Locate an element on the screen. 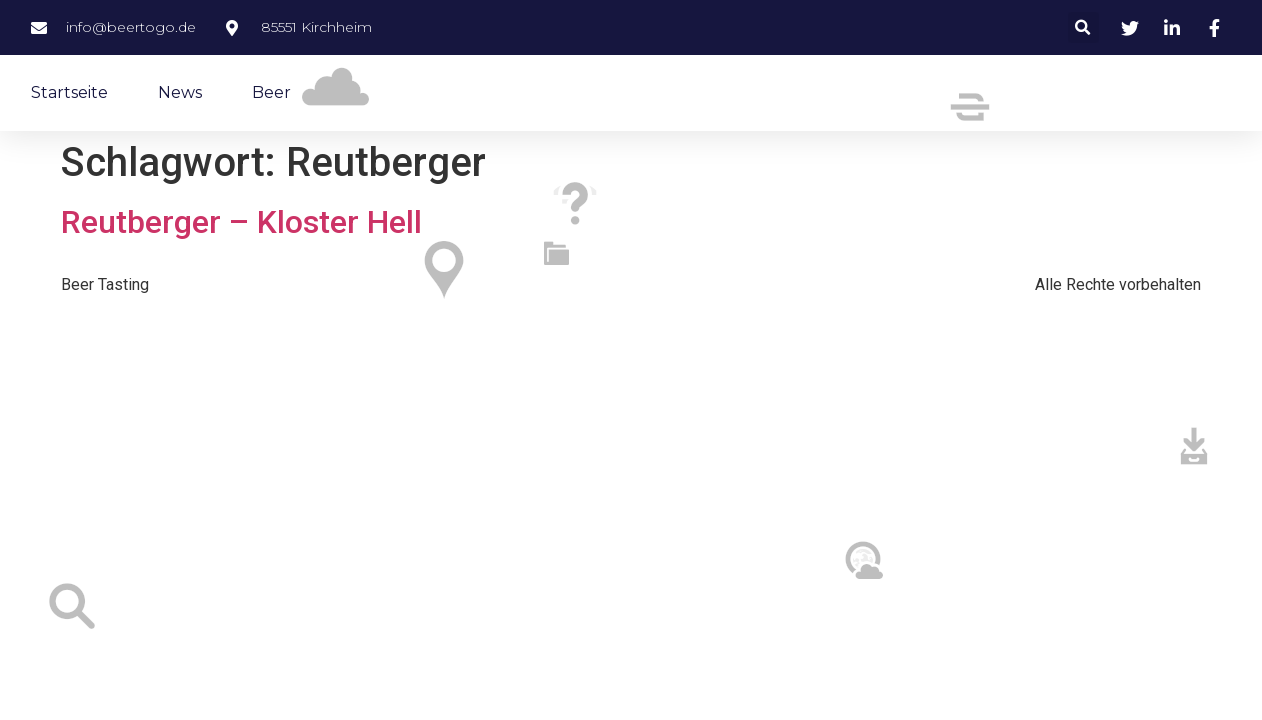  apply strikethrough formatting to selected text is located at coordinates (970, 107).